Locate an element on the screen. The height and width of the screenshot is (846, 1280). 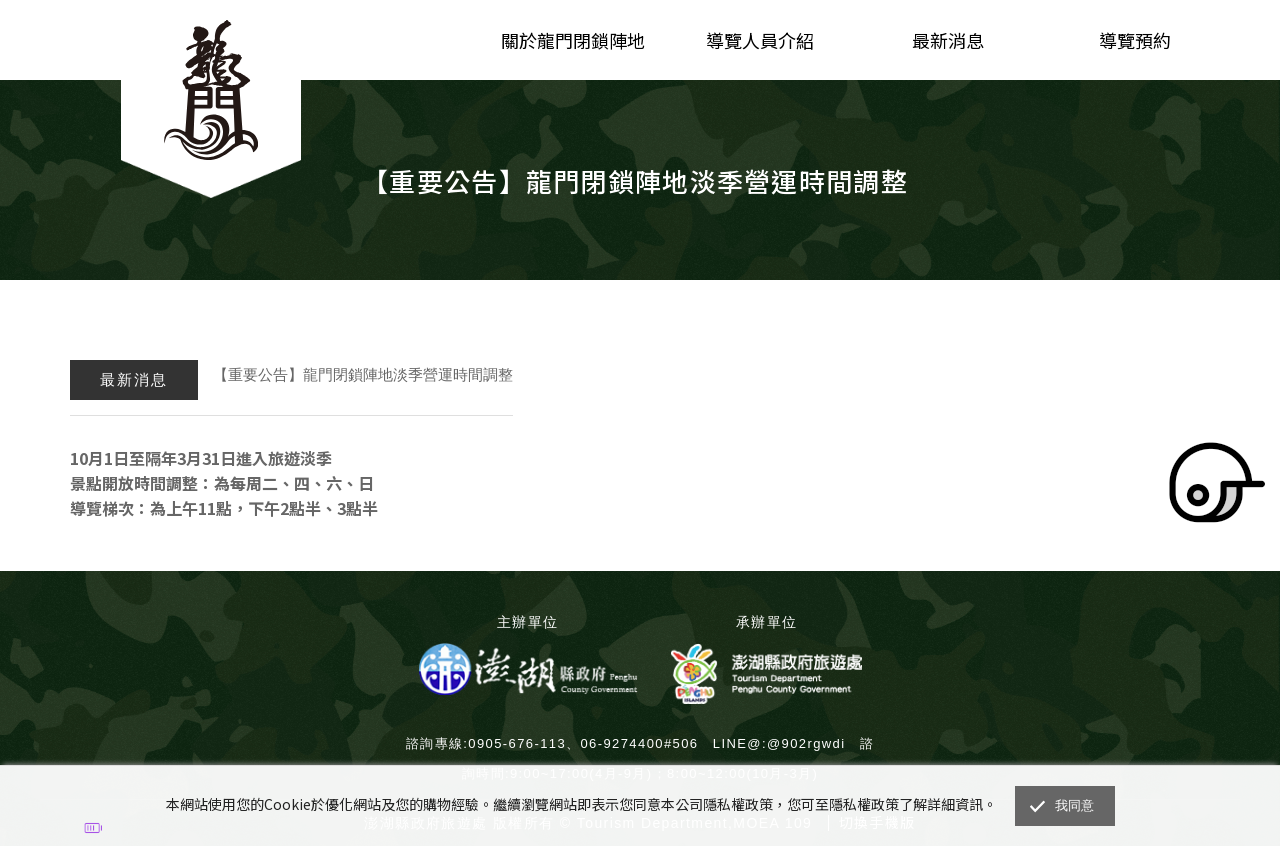
indicates high battery level is located at coordinates (93, 828).